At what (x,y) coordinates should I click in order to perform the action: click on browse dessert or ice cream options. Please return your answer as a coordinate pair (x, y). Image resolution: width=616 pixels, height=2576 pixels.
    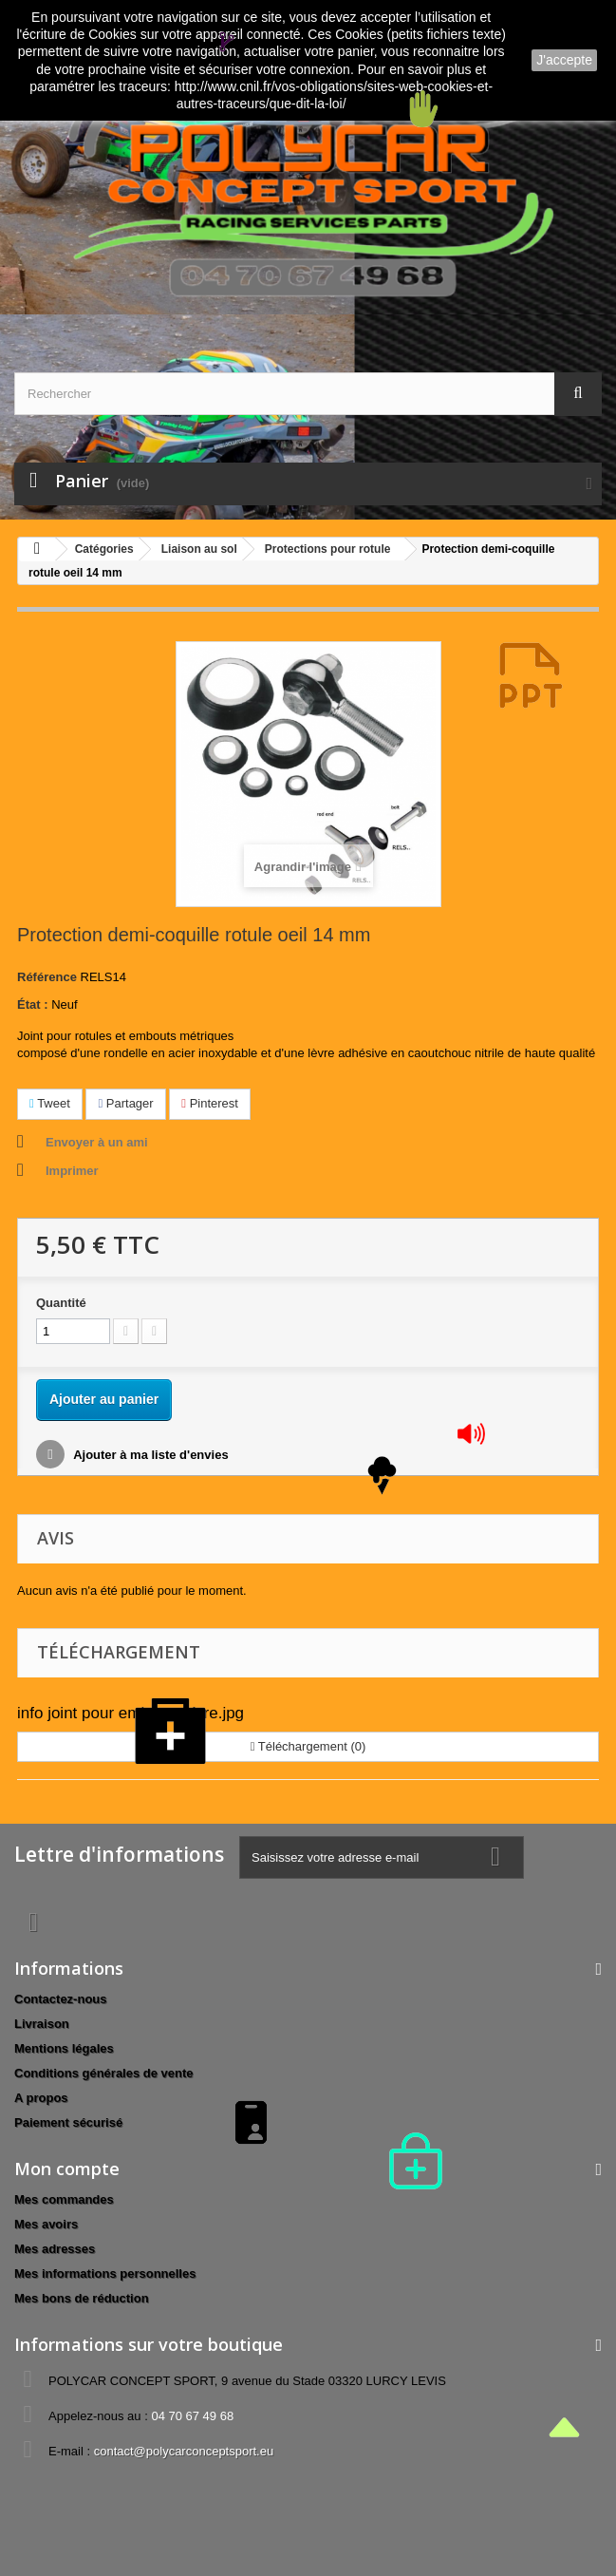
    Looking at the image, I should click on (382, 1475).